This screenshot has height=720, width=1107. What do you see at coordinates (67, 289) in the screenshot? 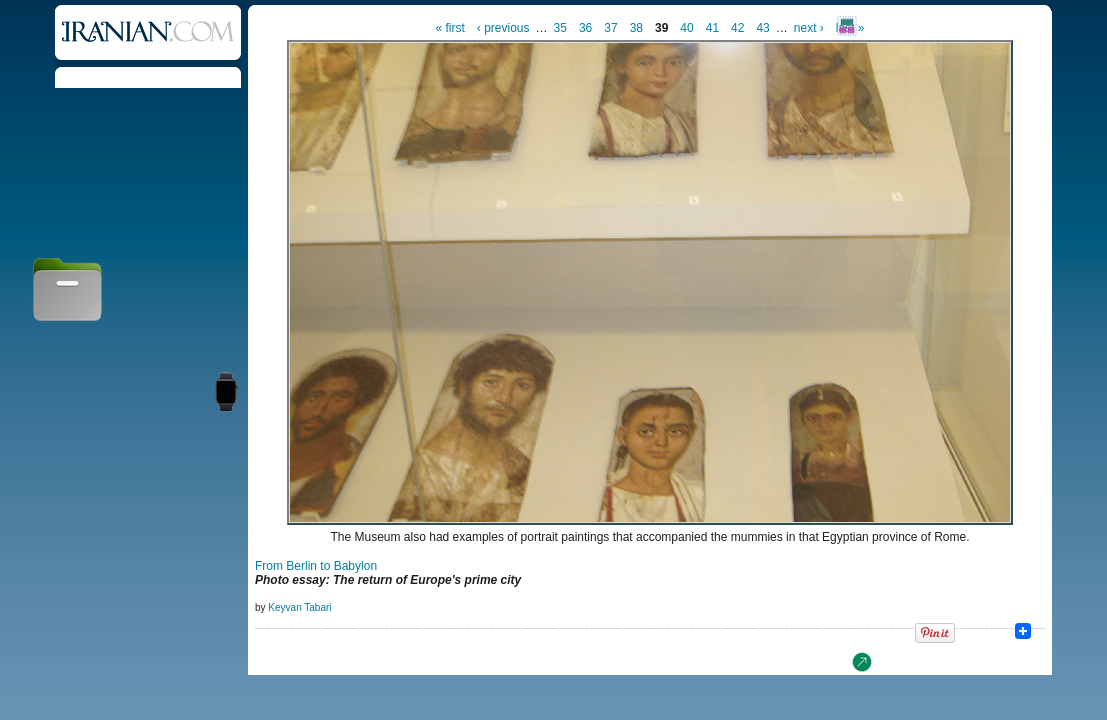
I see `open file manager application` at bounding box center [67, 289].